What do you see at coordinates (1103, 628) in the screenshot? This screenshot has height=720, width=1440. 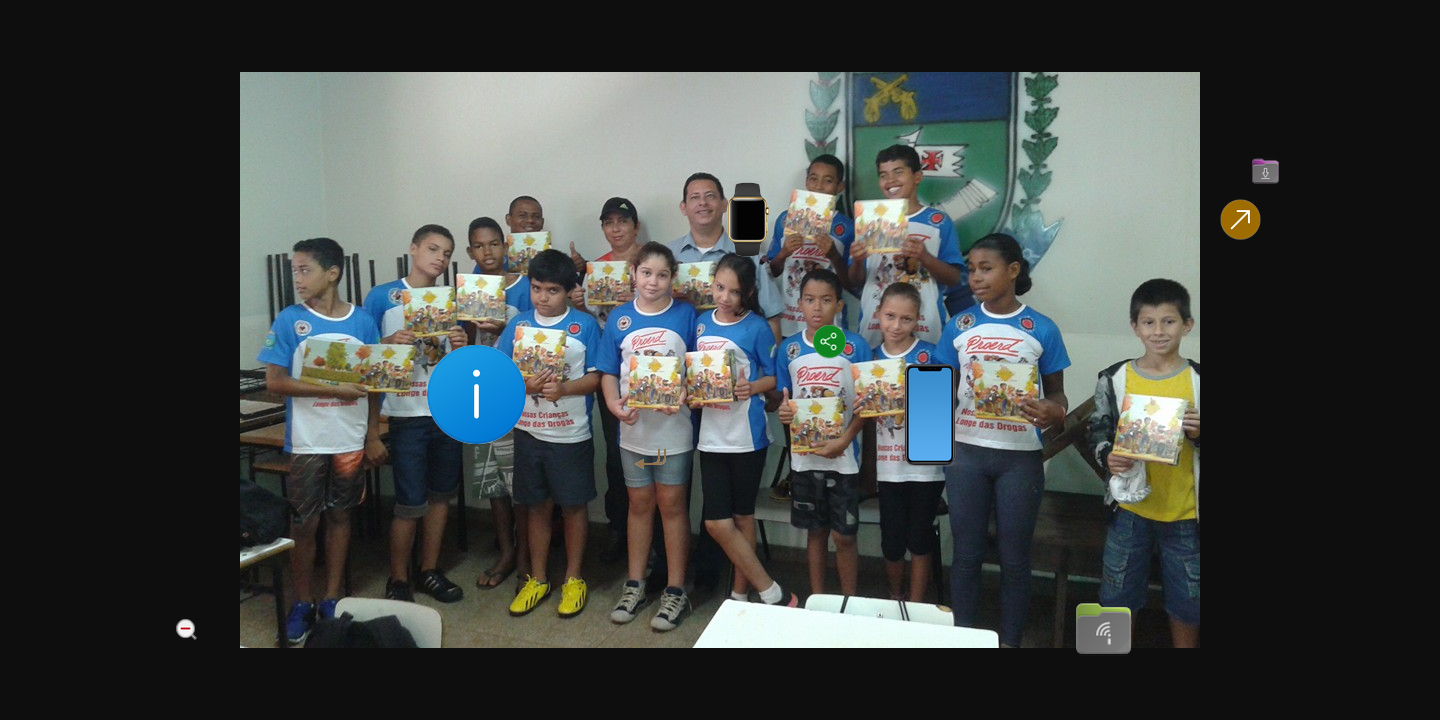 I see `open insync cloud sync folder` at bounding box center [1103, 628].